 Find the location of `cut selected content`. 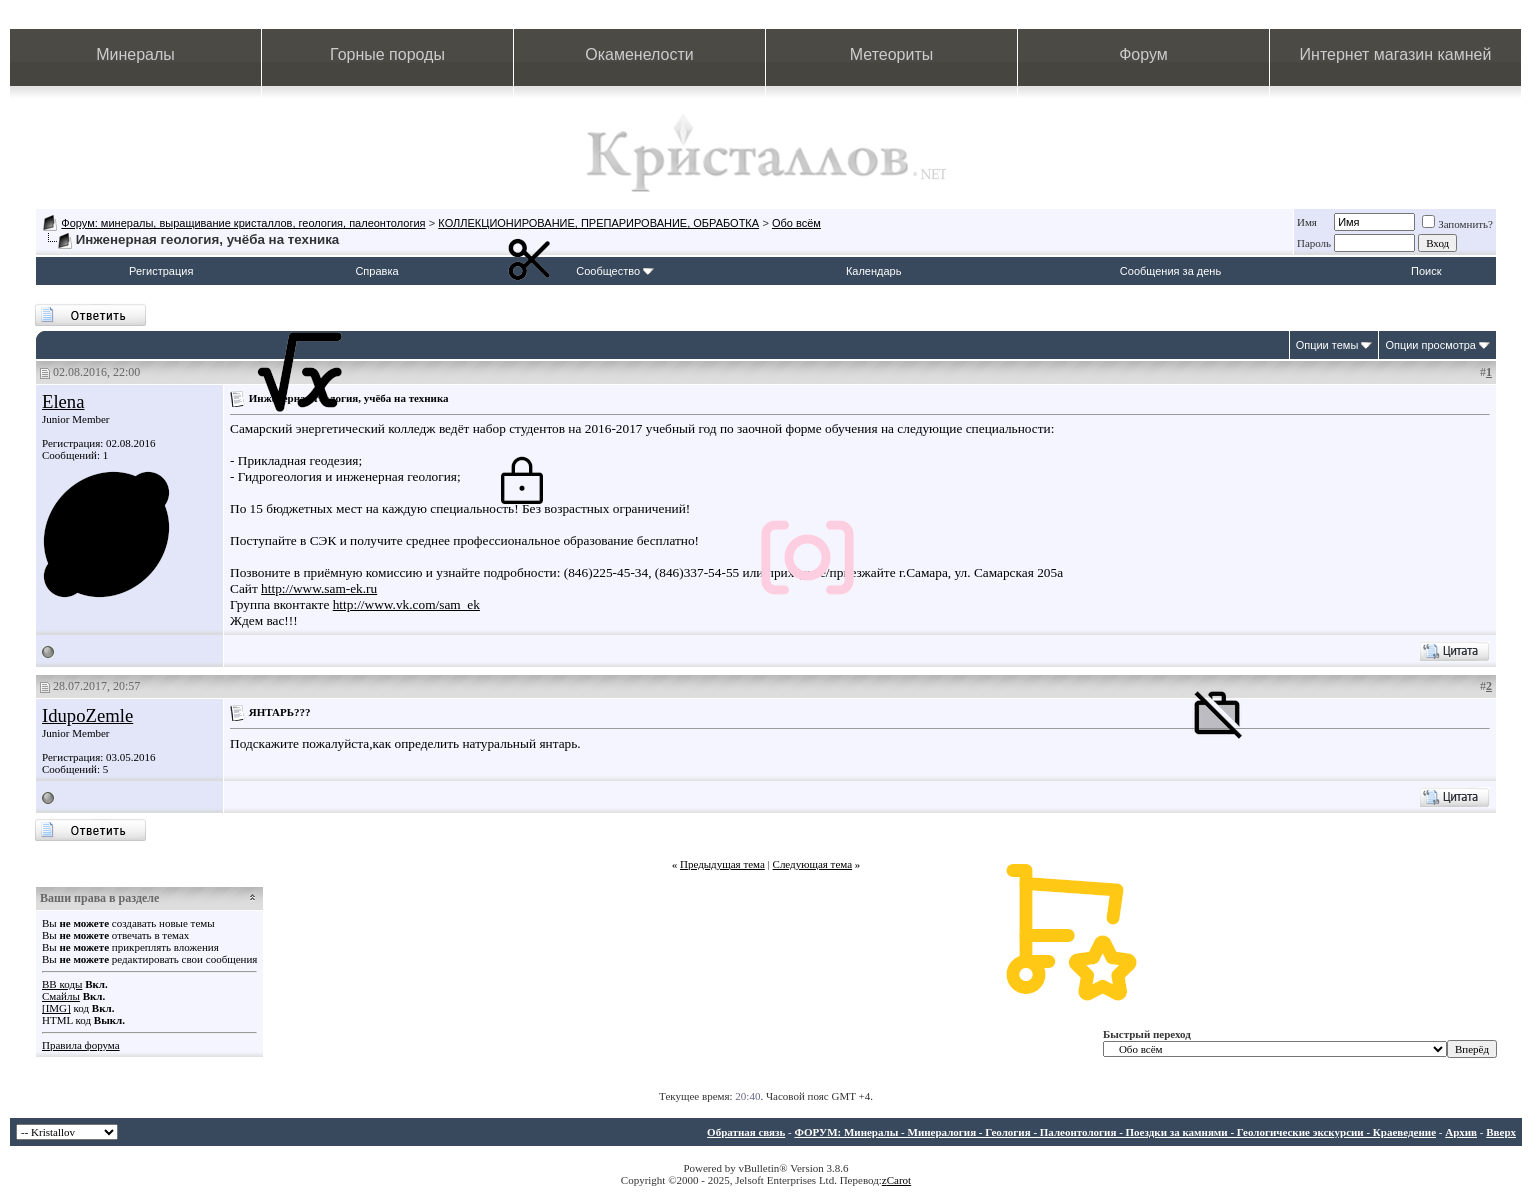

cut selected content is located at coordinates (531, 259).